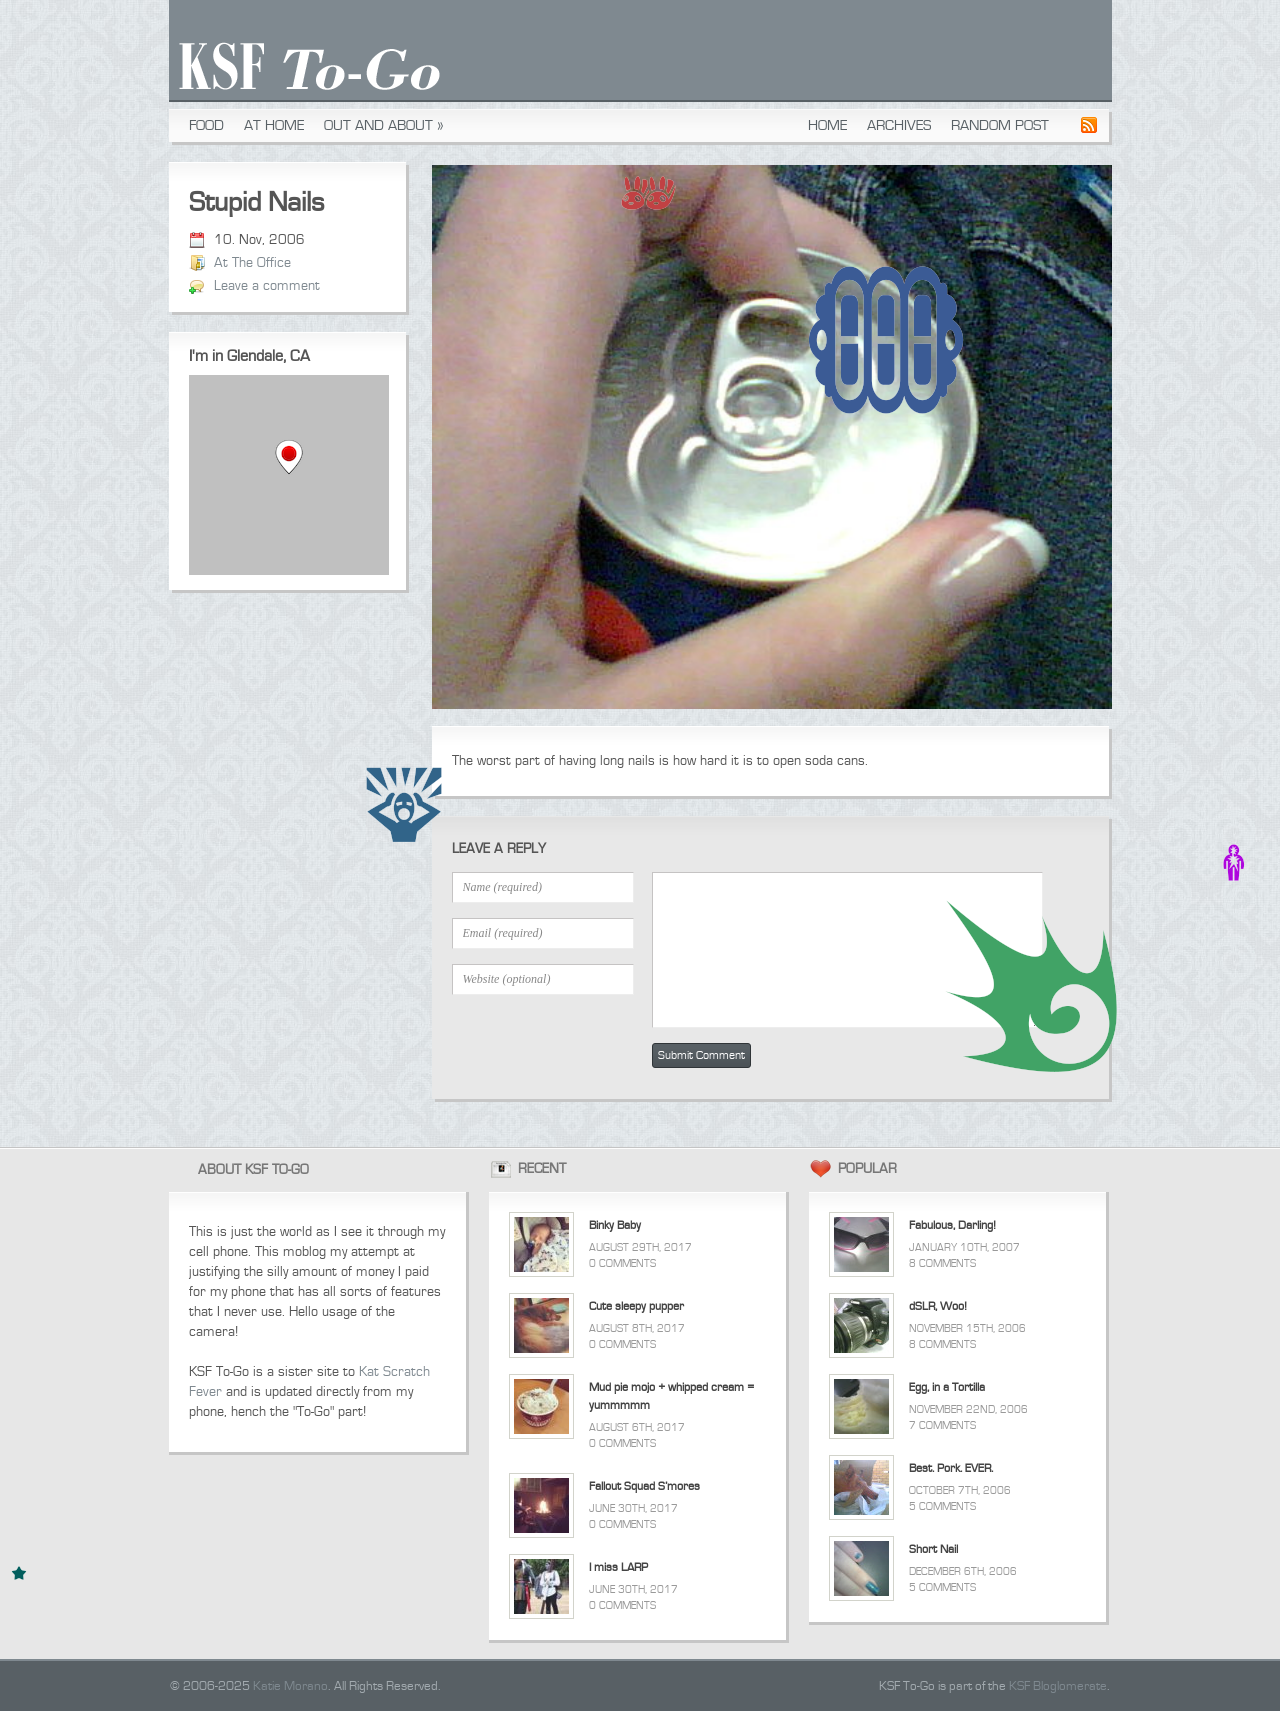  Describe the element at coordinates (1233, 862) in the screenshot. I see `indicates internal damage or injury status` at that location.